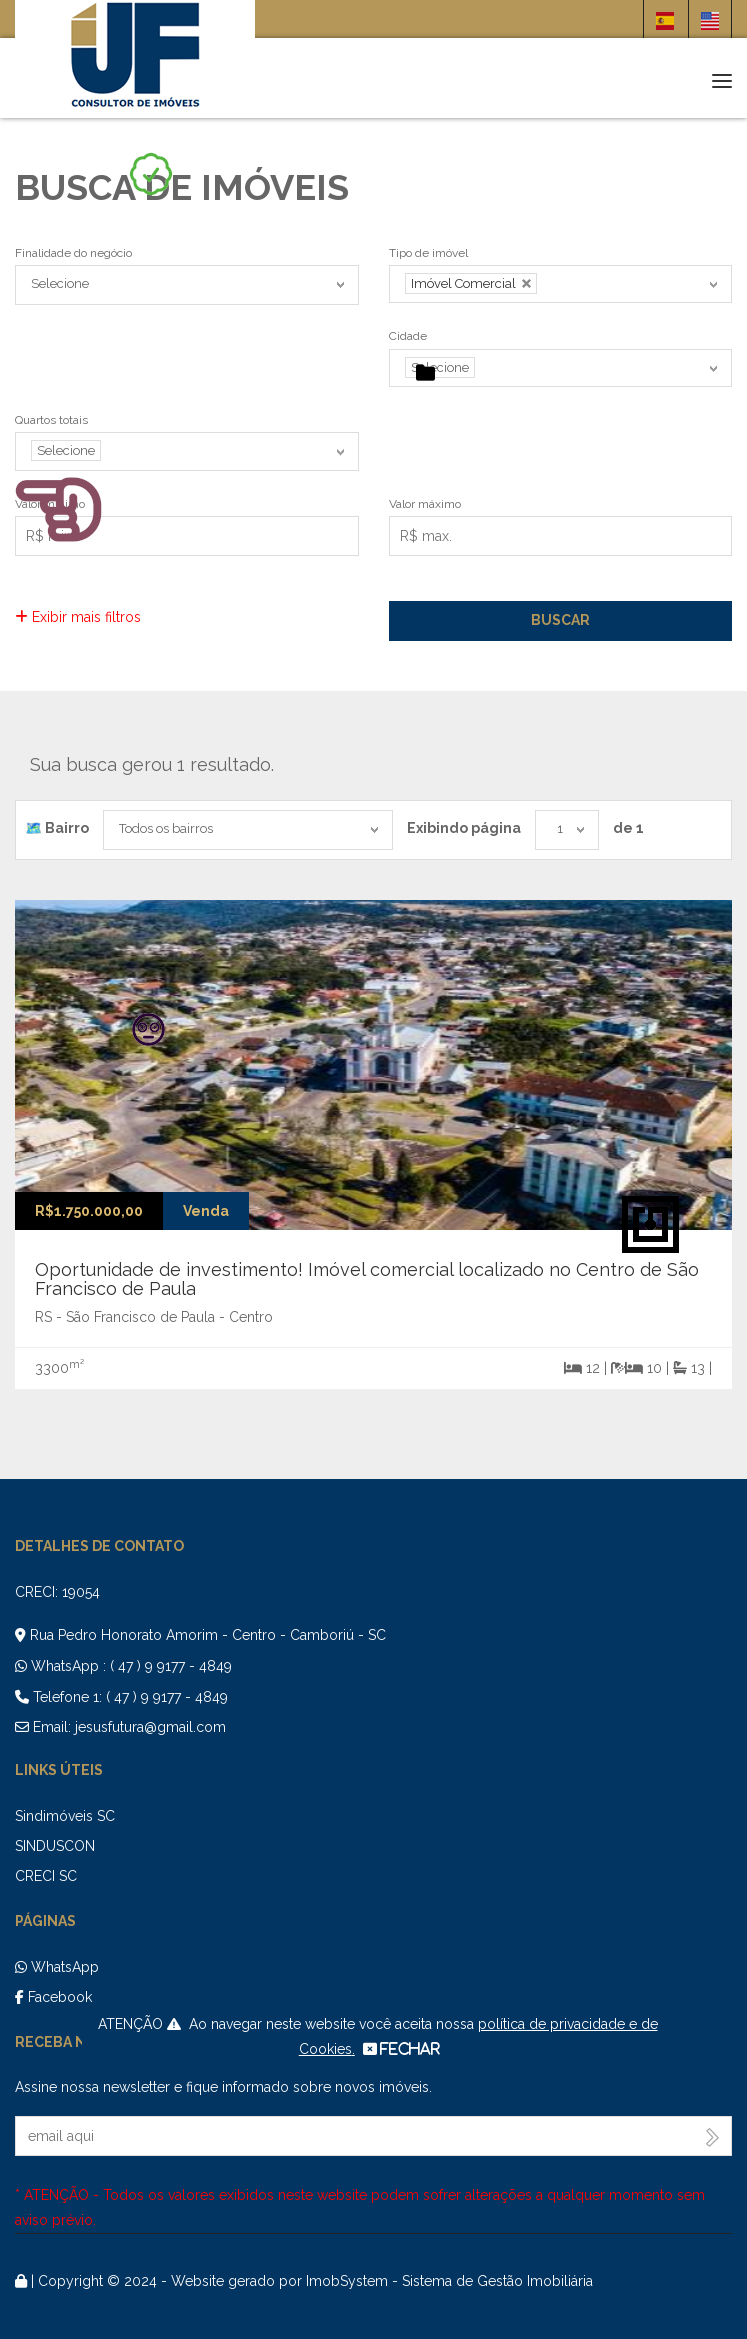 This screenshot has width=747, height=2339. What do you see at coordinates (58, 509) in the screenshot?
I see `navigate to the previous item or screen` at bounding box center [58, 509].